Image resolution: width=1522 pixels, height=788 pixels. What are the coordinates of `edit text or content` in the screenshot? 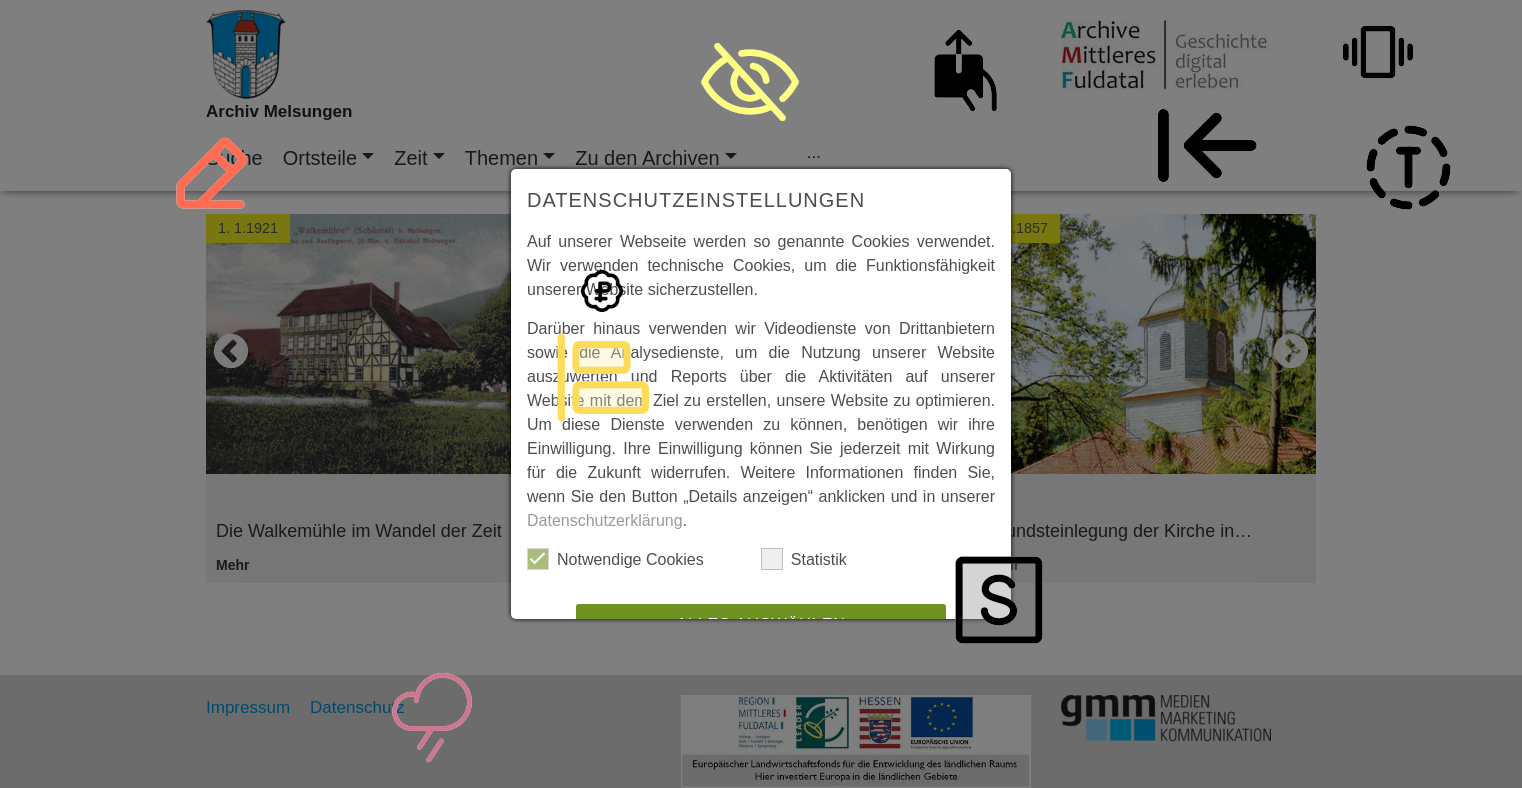 It's located at (210, 174).